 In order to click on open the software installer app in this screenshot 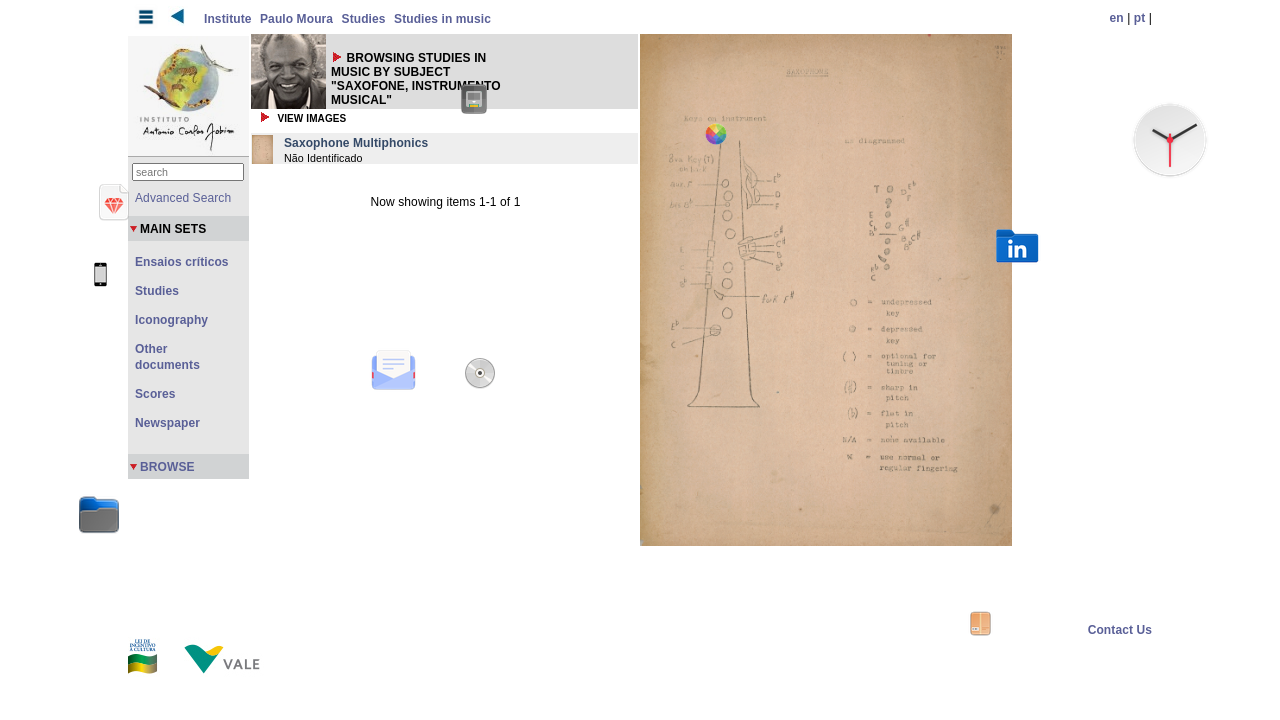, I will do `click(980, 623)`.